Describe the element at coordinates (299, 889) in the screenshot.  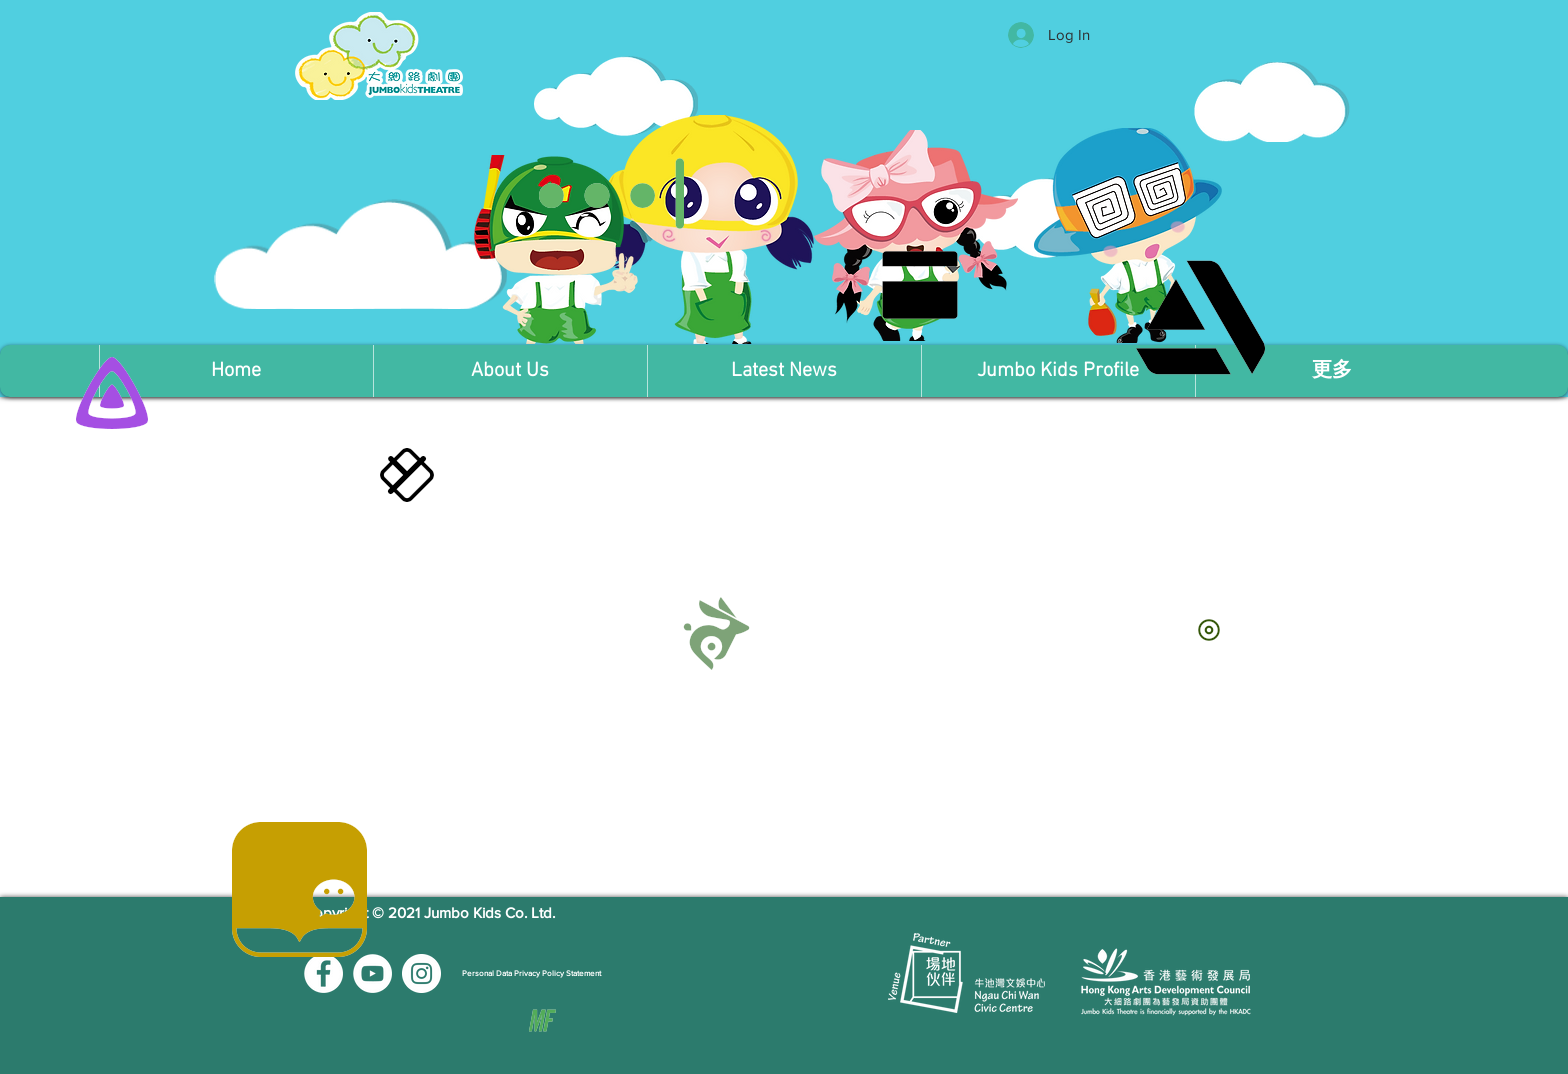
I see `open the WeRead app` at that location.